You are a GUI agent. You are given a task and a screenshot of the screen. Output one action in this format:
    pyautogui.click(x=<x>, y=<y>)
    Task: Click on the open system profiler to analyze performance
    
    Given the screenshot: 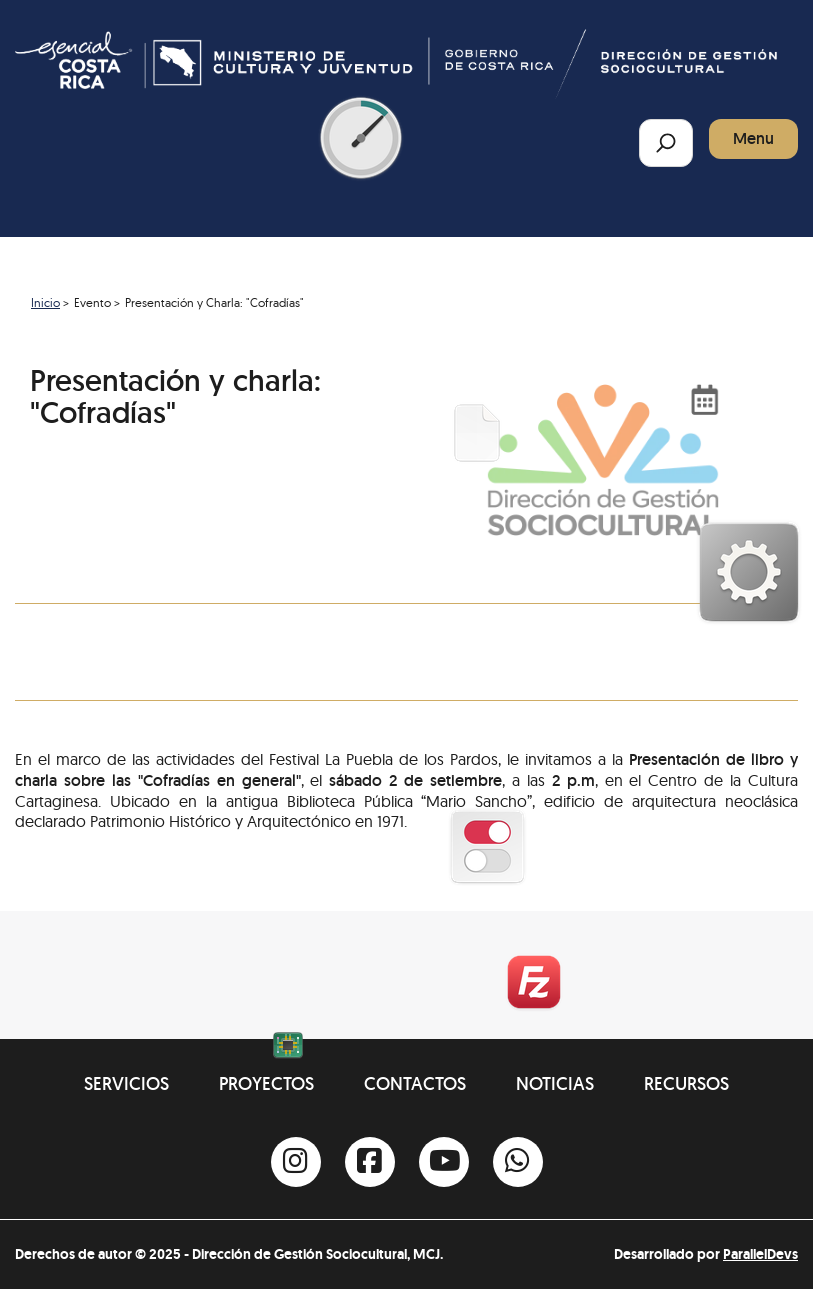 What is the action you would take?
    pyautogui.click(x=361, y=138)
    